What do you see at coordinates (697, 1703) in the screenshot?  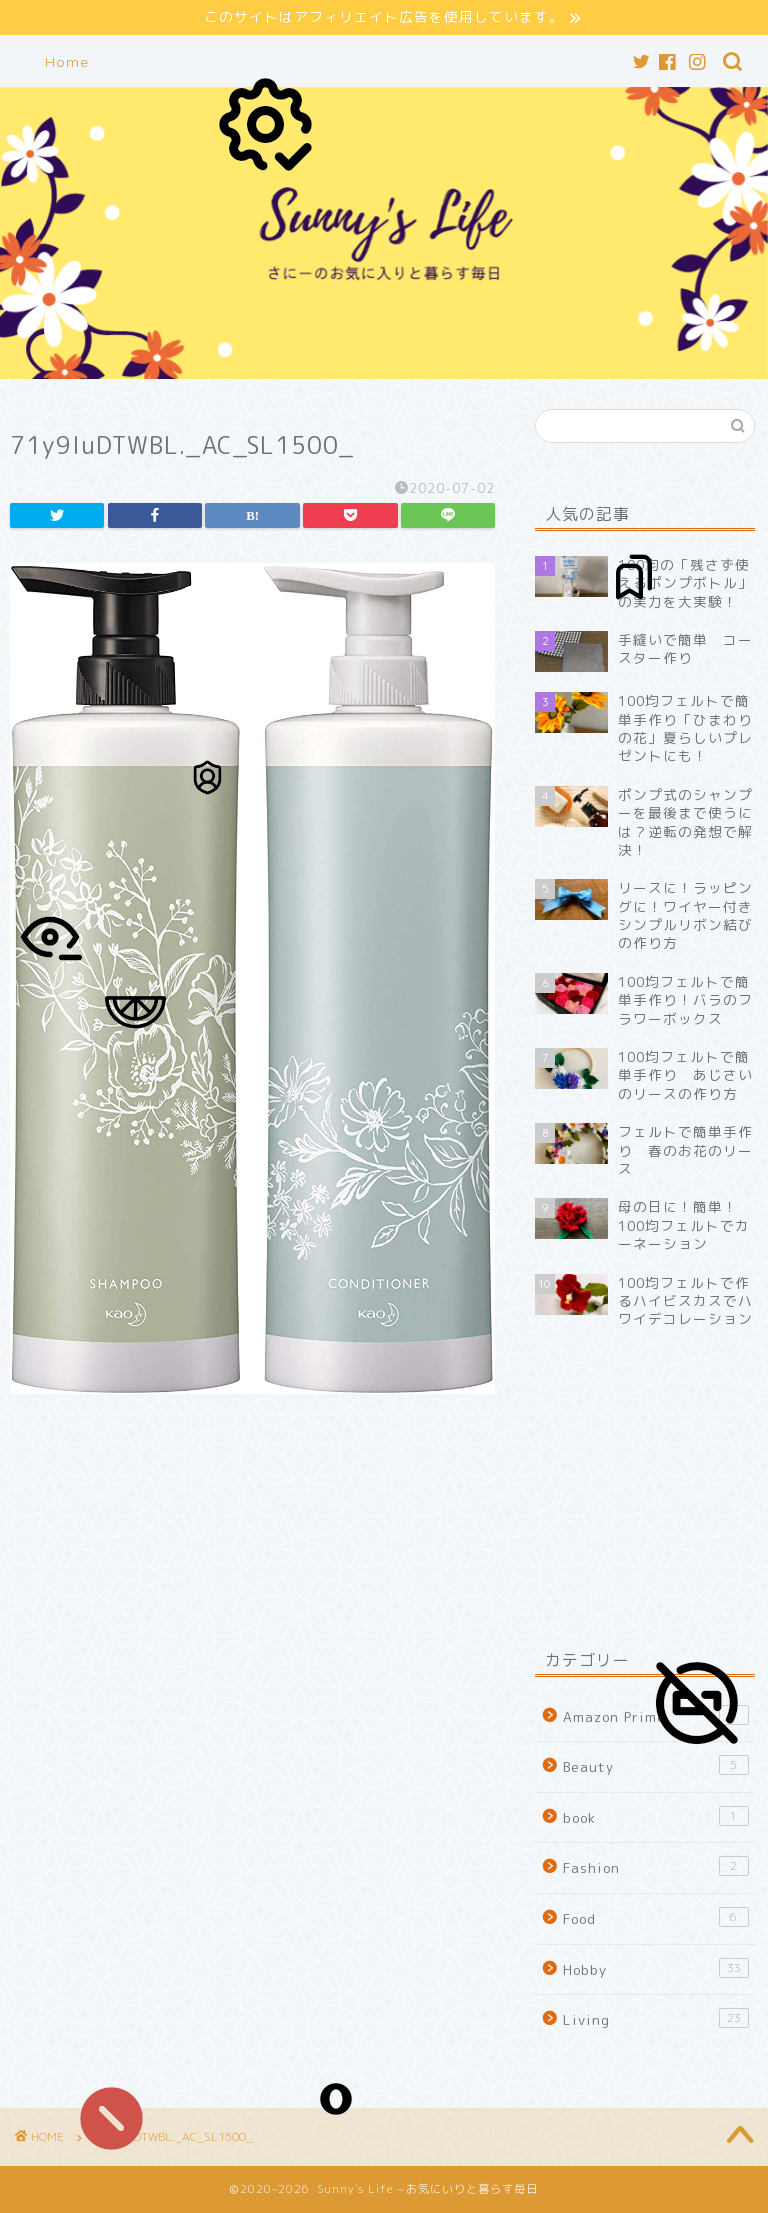 I see `disable picture-in-picture mode` at bounding box center [697, 1703].